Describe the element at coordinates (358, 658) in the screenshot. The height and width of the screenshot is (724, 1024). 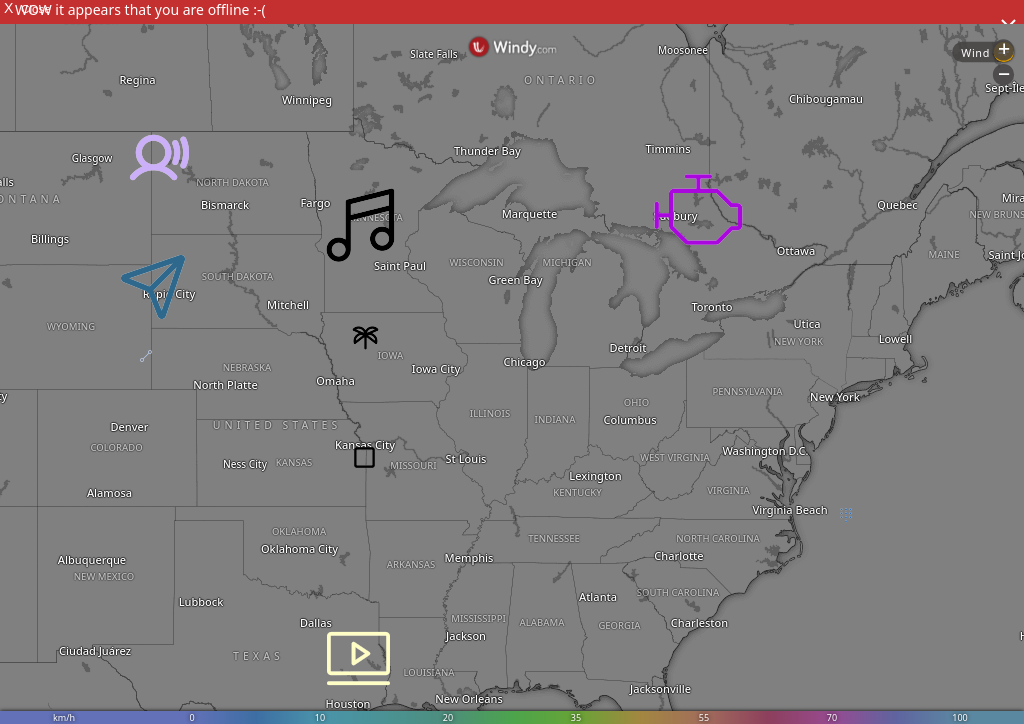
I see `play or watch a video` at that location.